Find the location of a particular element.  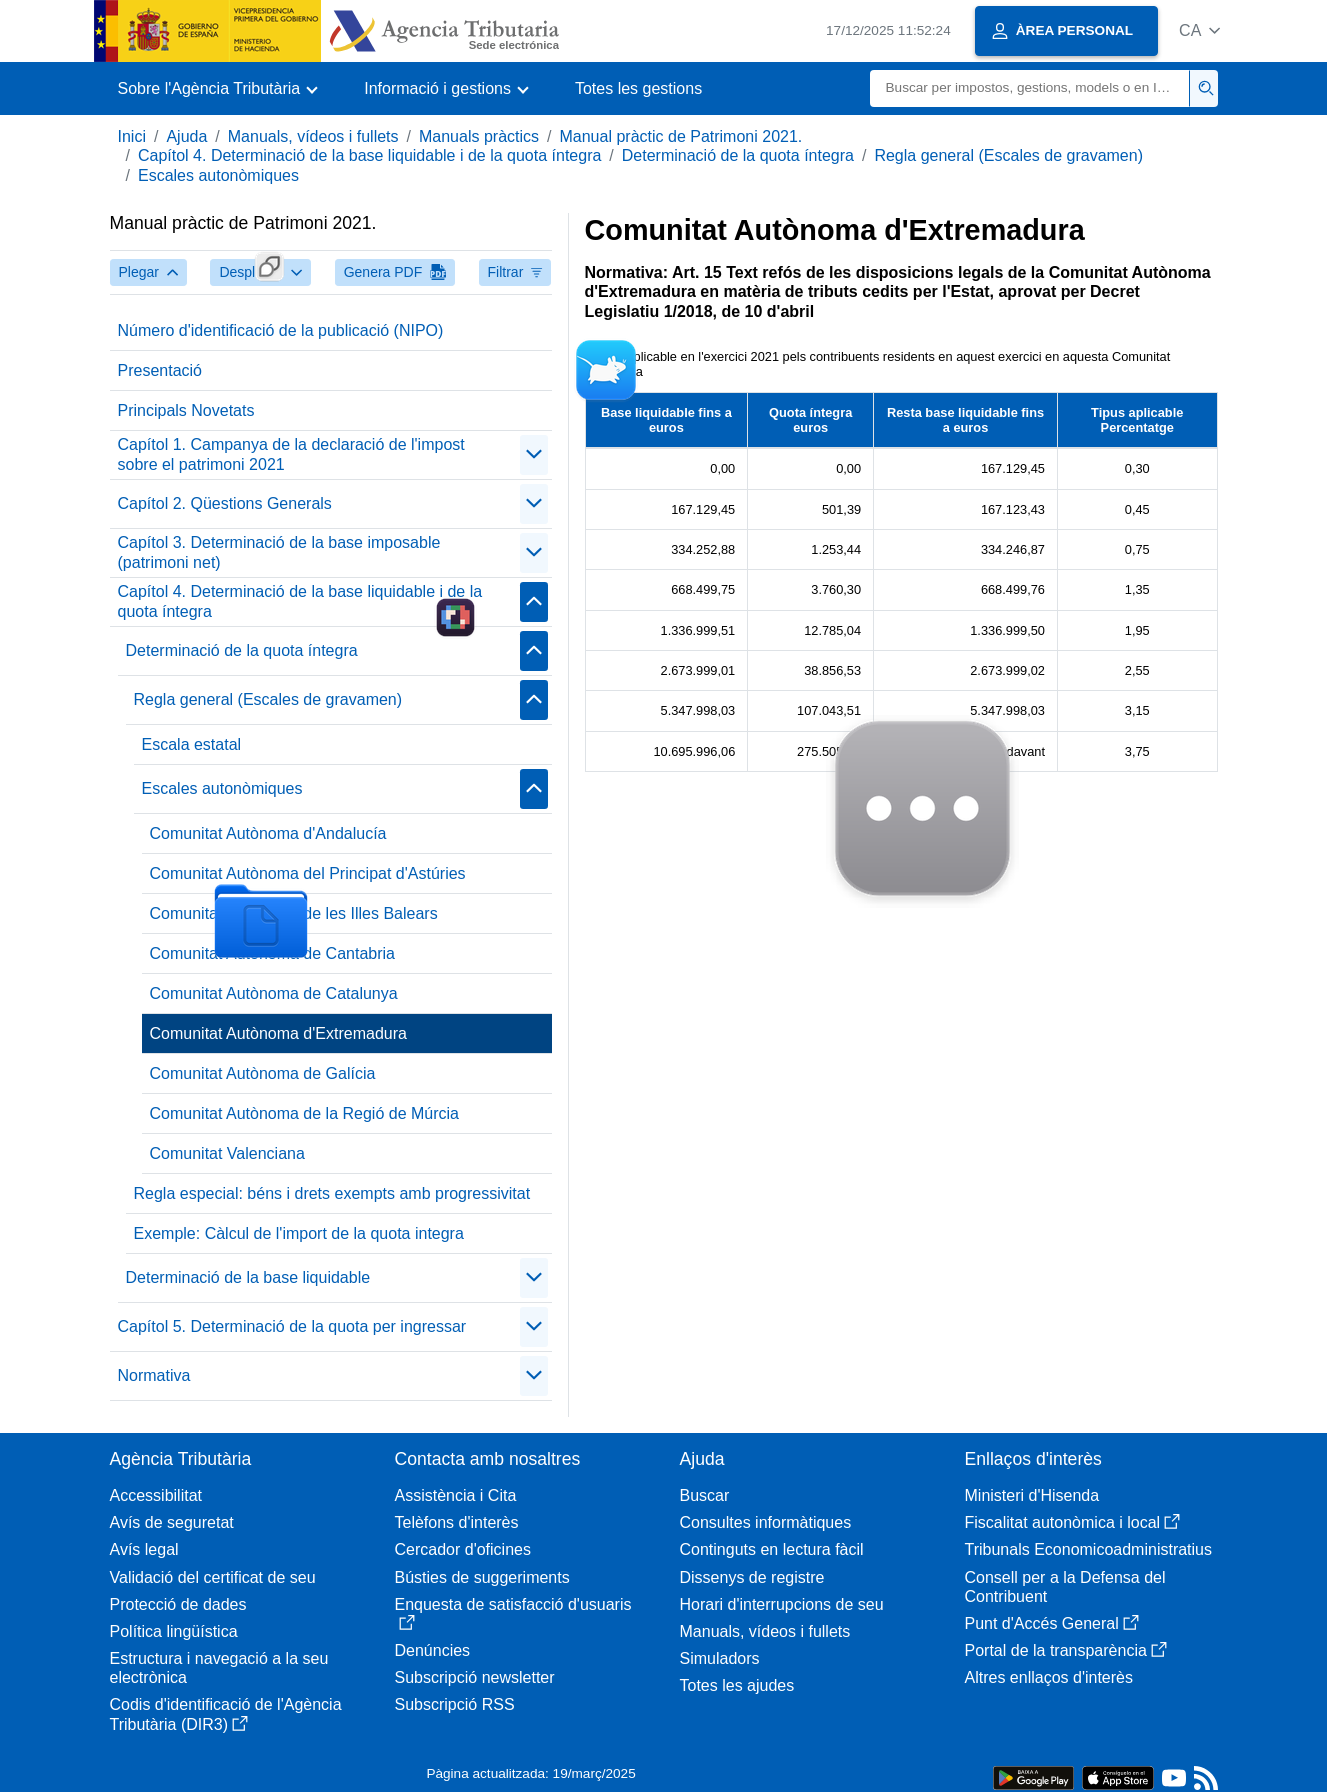

launch the korora linux distribution app is located at coordinates (269, 266).